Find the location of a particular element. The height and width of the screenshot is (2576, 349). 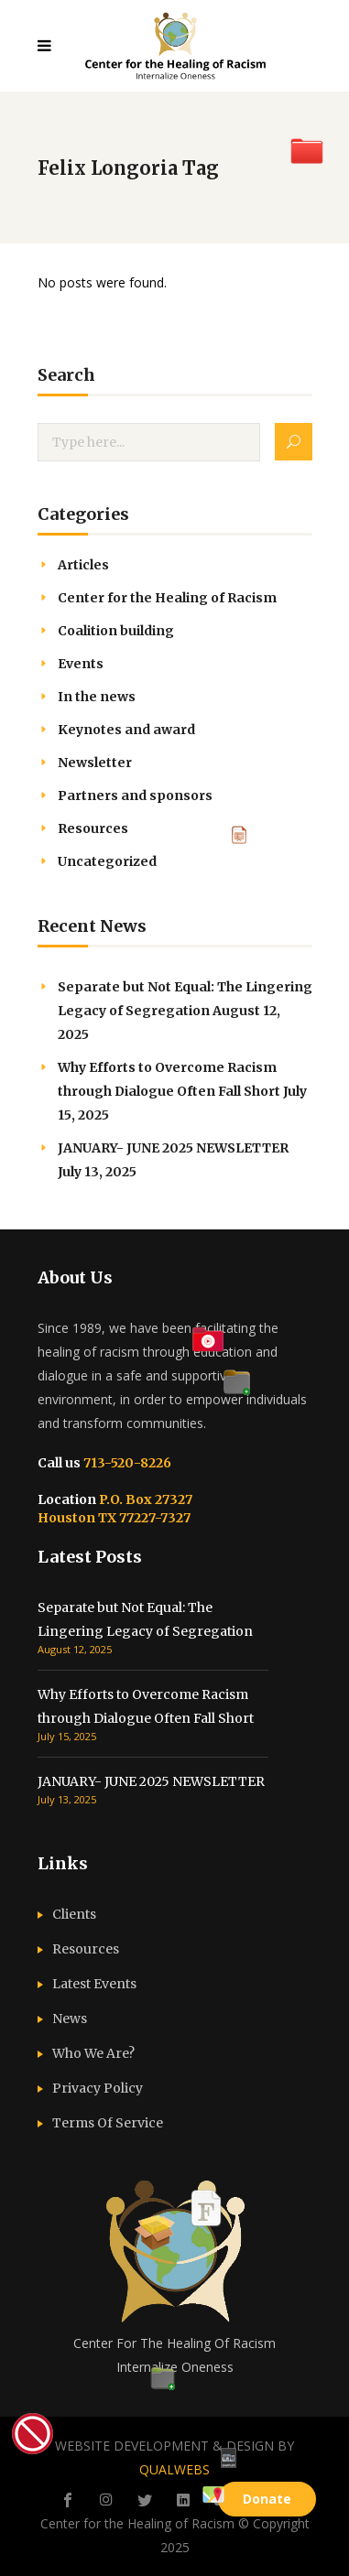

a fortran source code file is located at coordinates (206, 2208).